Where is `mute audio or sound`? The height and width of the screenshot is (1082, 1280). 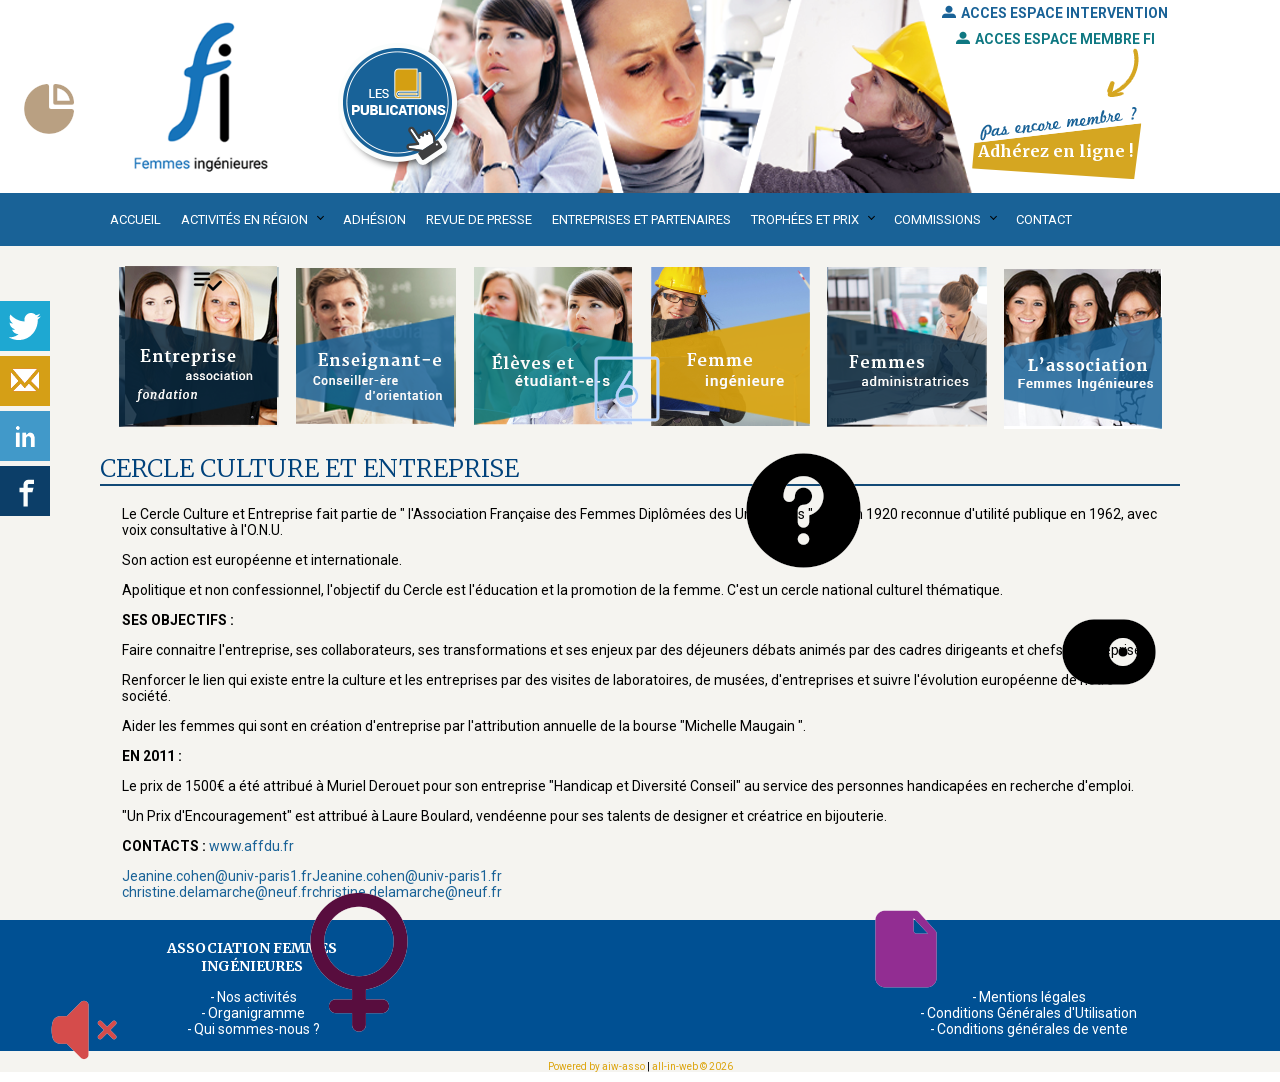 mute audio or sound is located at coordinates (84, 1030).